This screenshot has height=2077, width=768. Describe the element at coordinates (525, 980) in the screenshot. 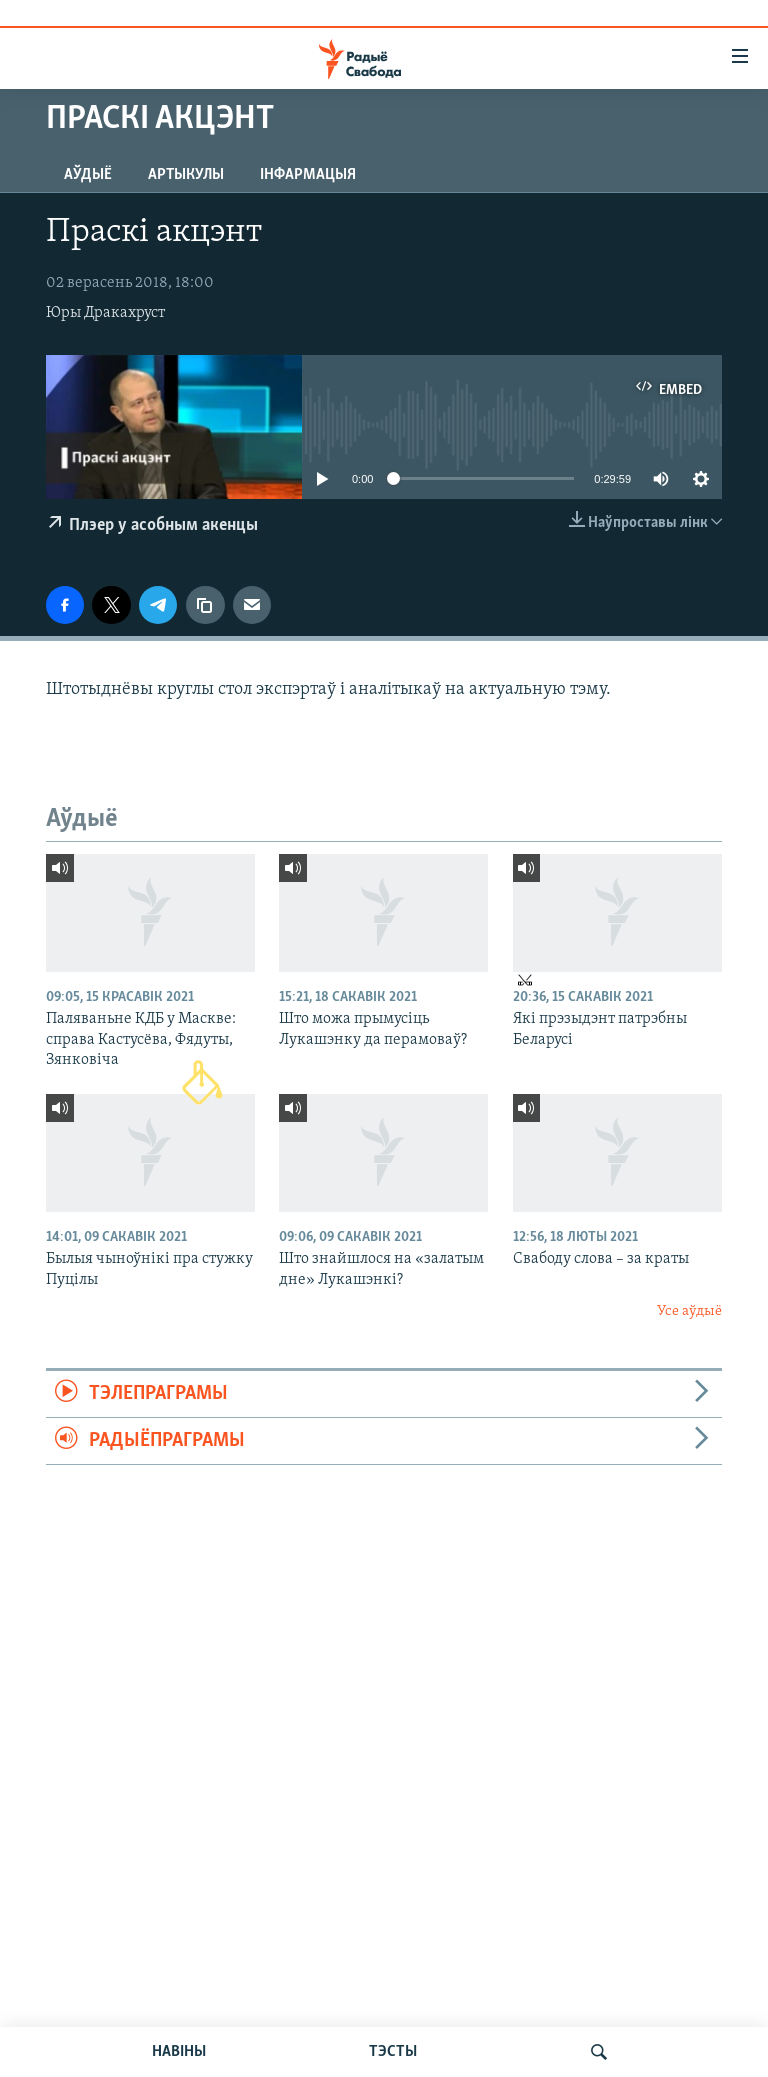

I see `view hockey sports content` at that location.